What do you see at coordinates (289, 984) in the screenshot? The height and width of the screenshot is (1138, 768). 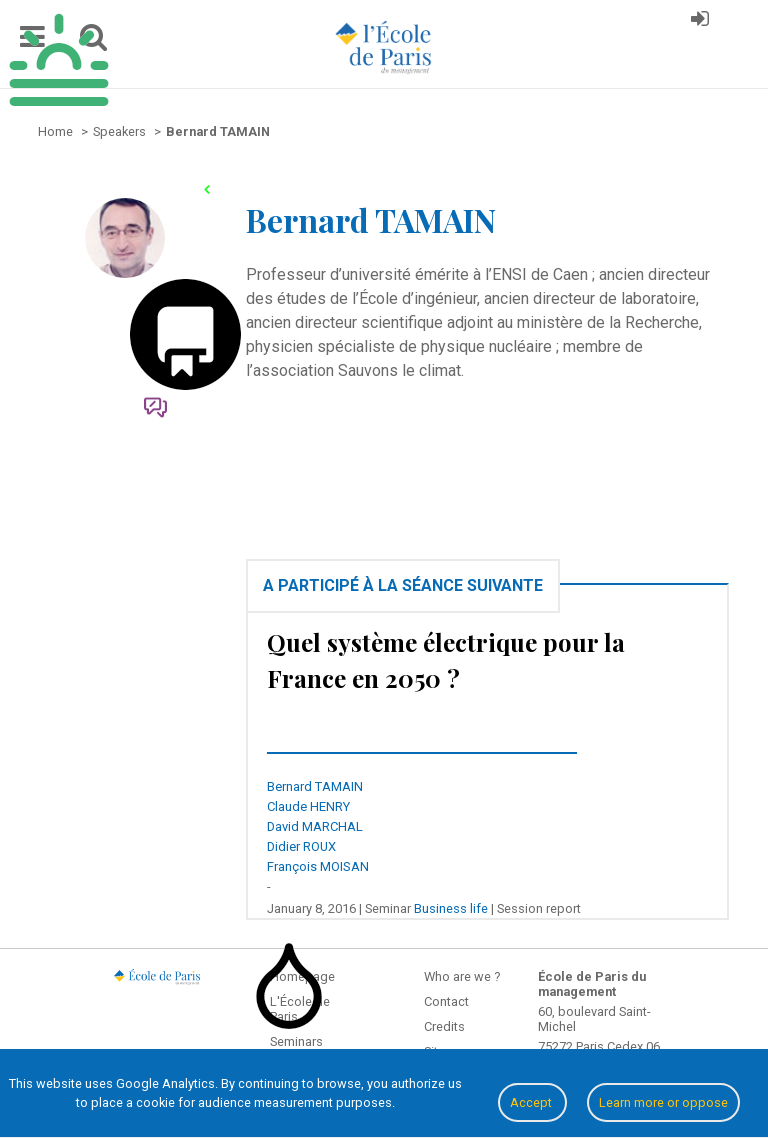 I see `adjust water or hydration settings` at bounding box center [289, 984].